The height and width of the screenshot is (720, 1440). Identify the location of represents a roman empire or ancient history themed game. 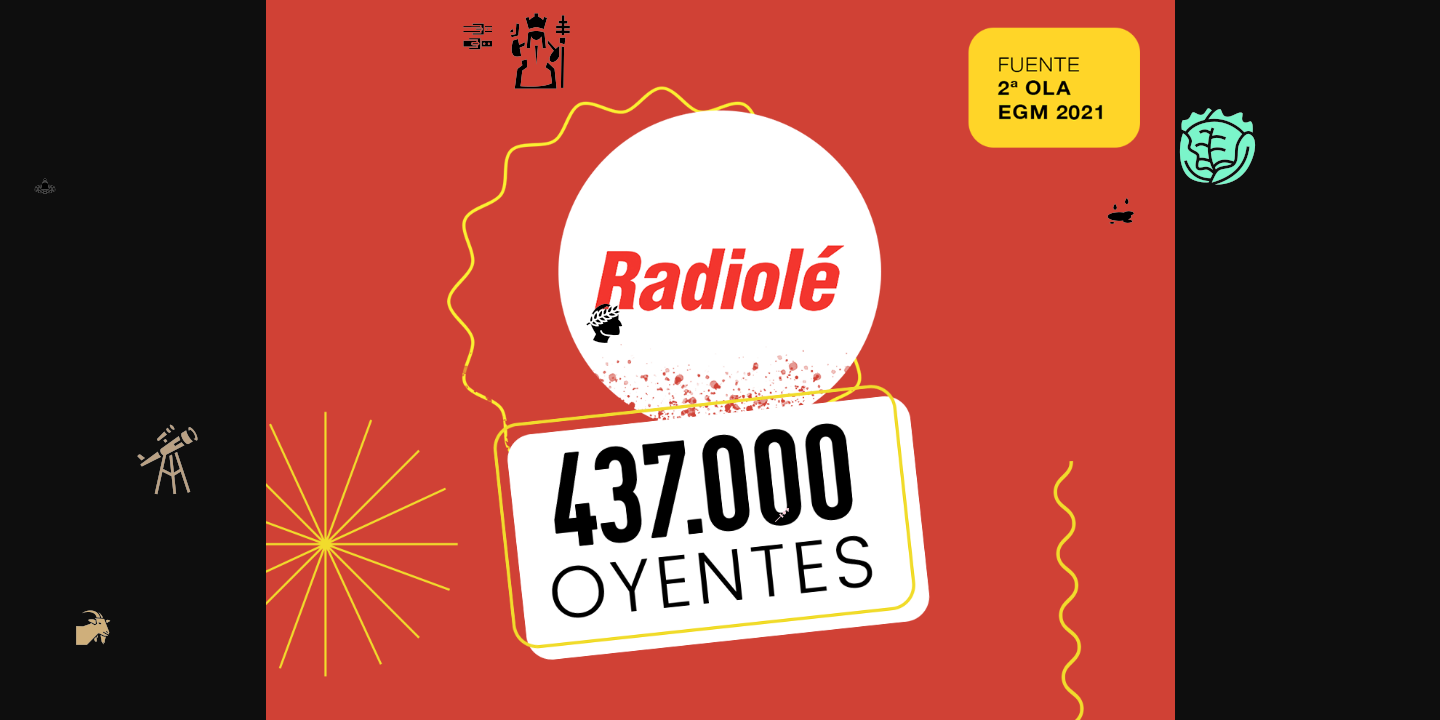
(605, 323).